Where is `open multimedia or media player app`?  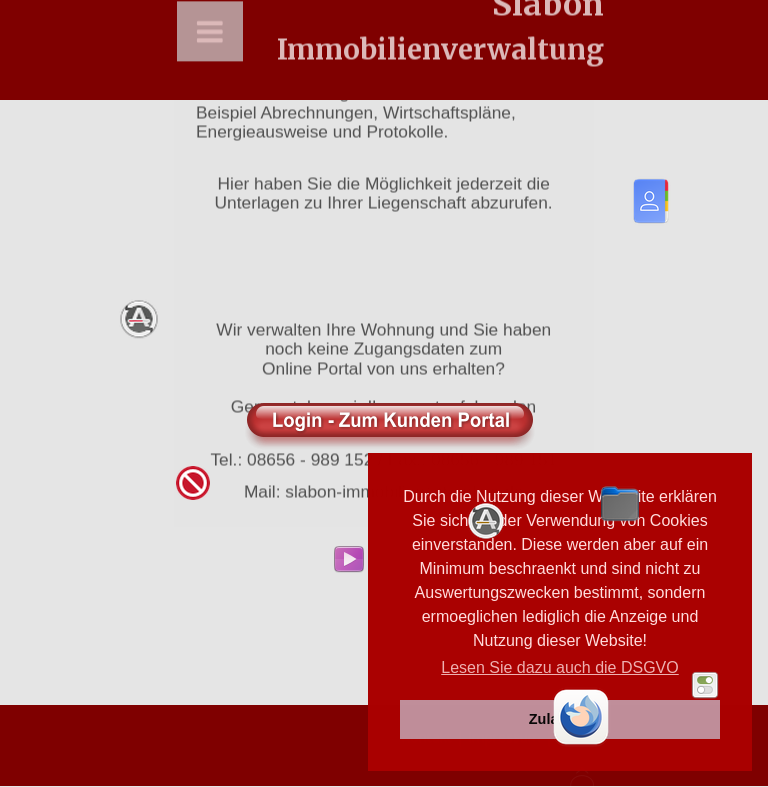
open multimedia or media player app is located at coordinates (349, 559).